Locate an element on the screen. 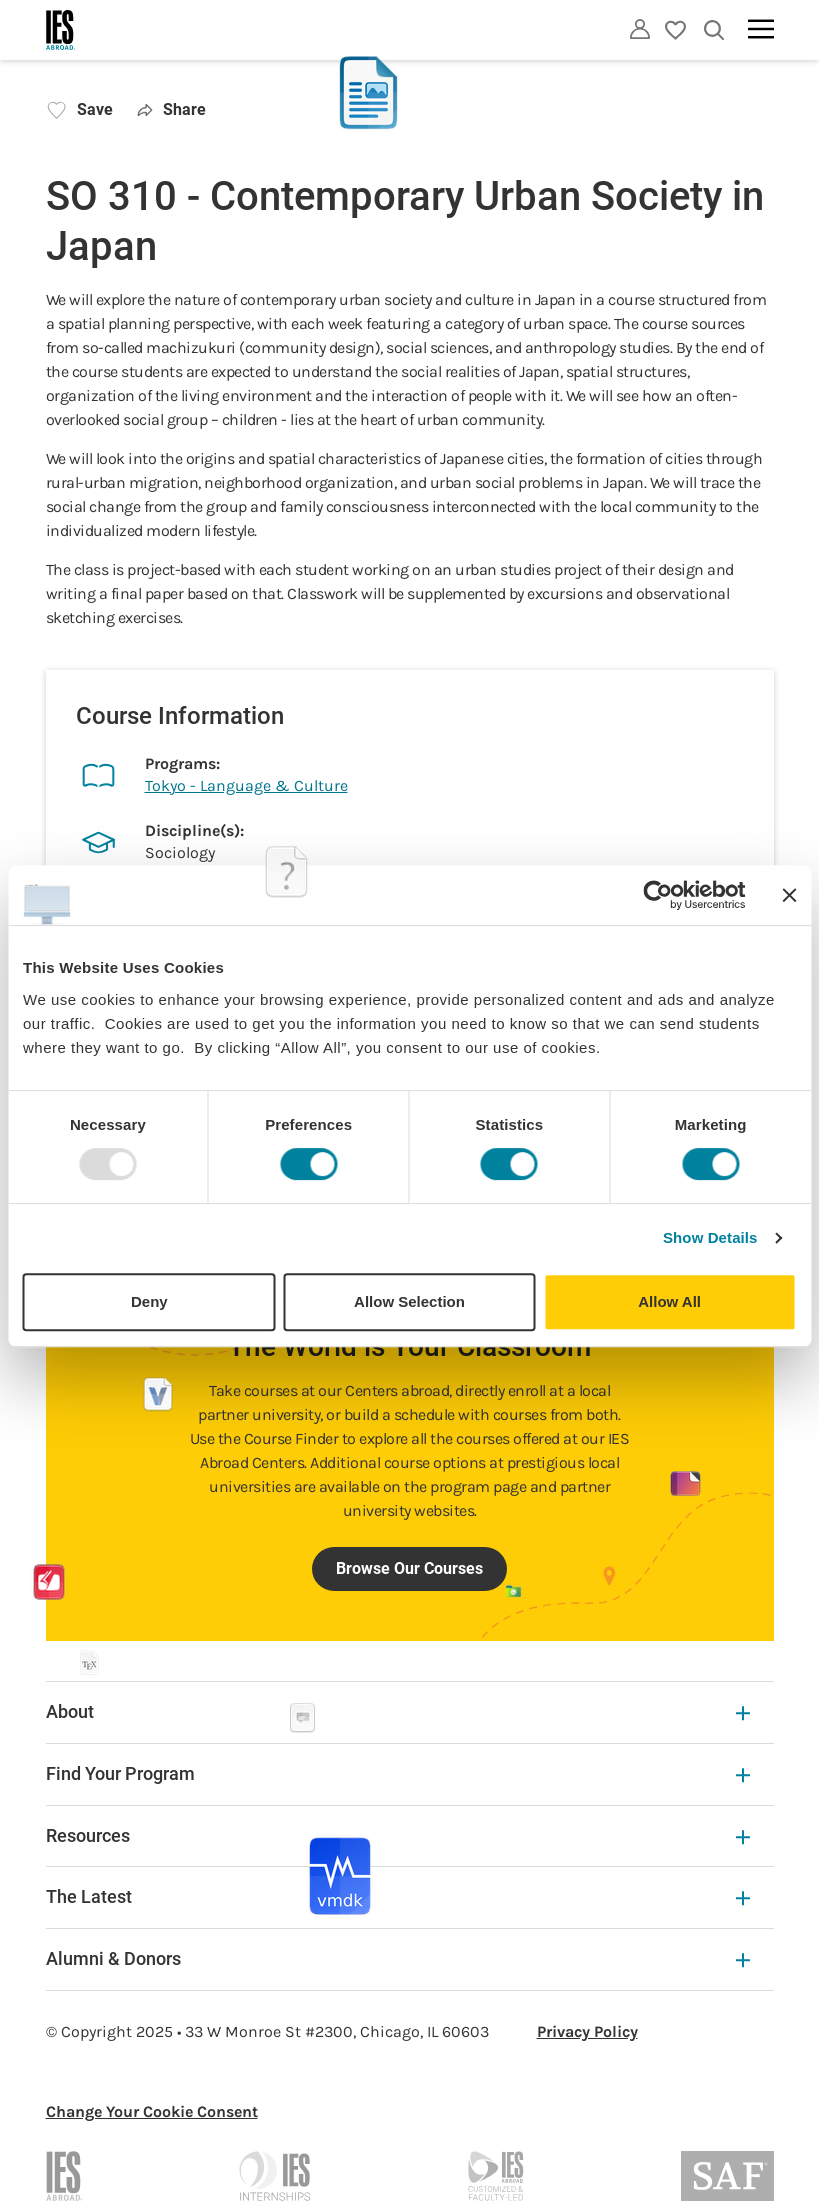  change desktop wallpaper is located at coordinates (685, 1483).